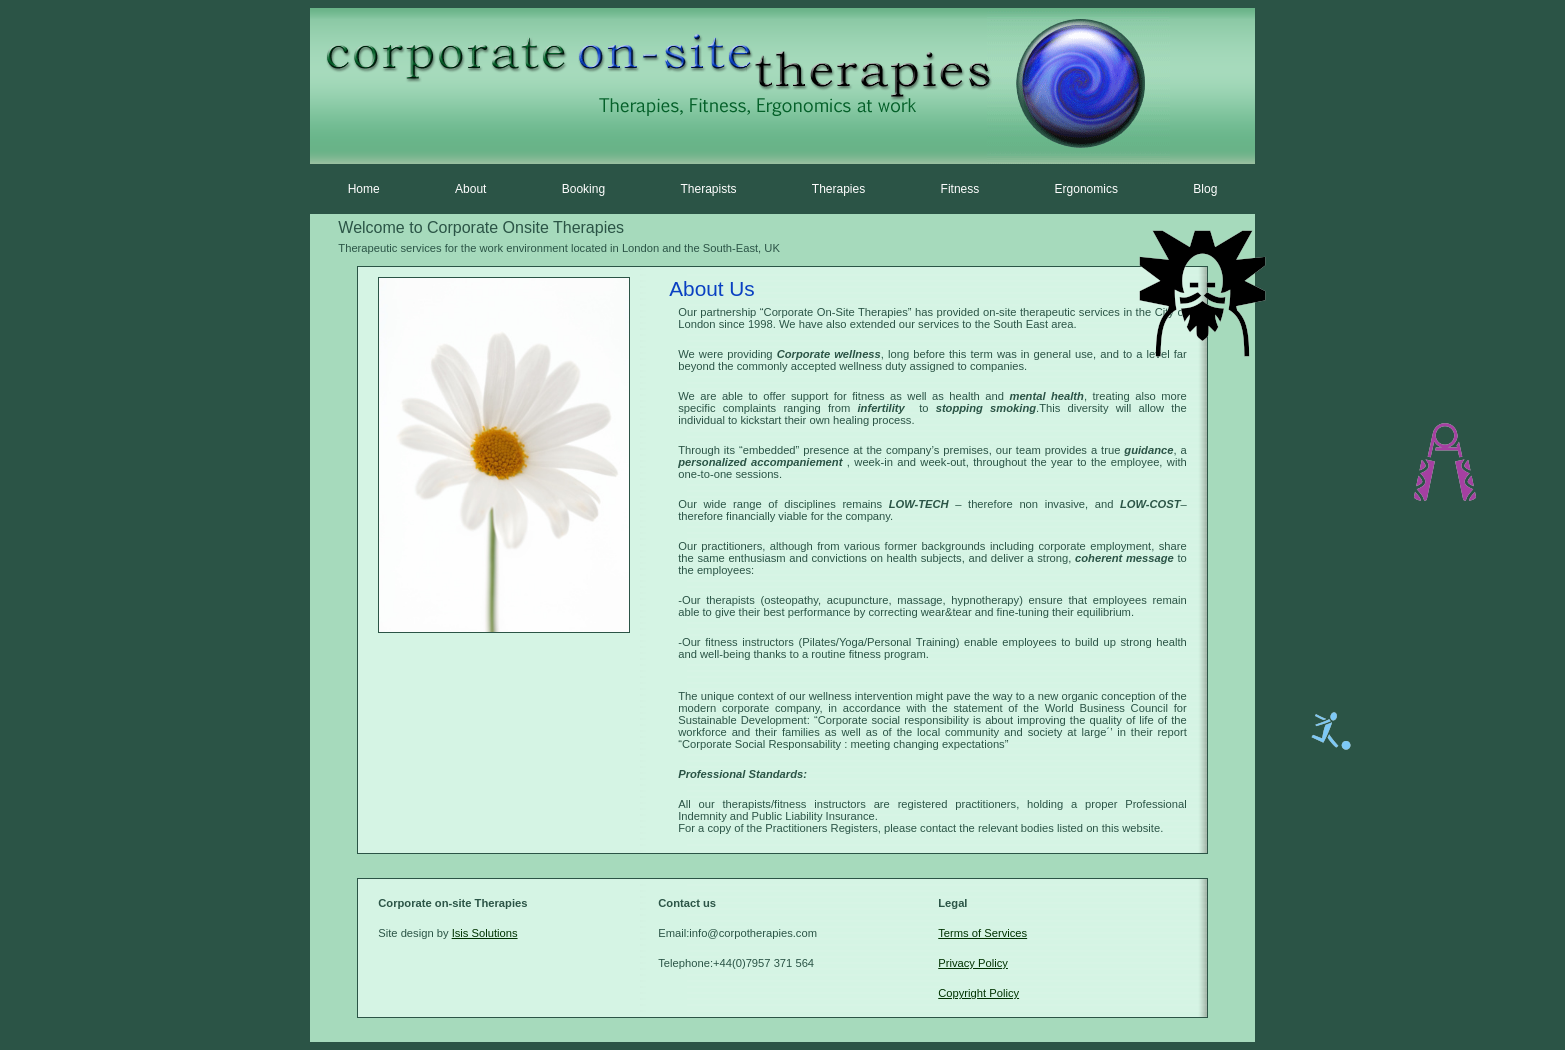 Image resolution: width=1565 pixels, height=1050 pixels. Describe the element at coordinates (1445, 462) in the screenshot. I see `access grip strength training exercises` at that location.